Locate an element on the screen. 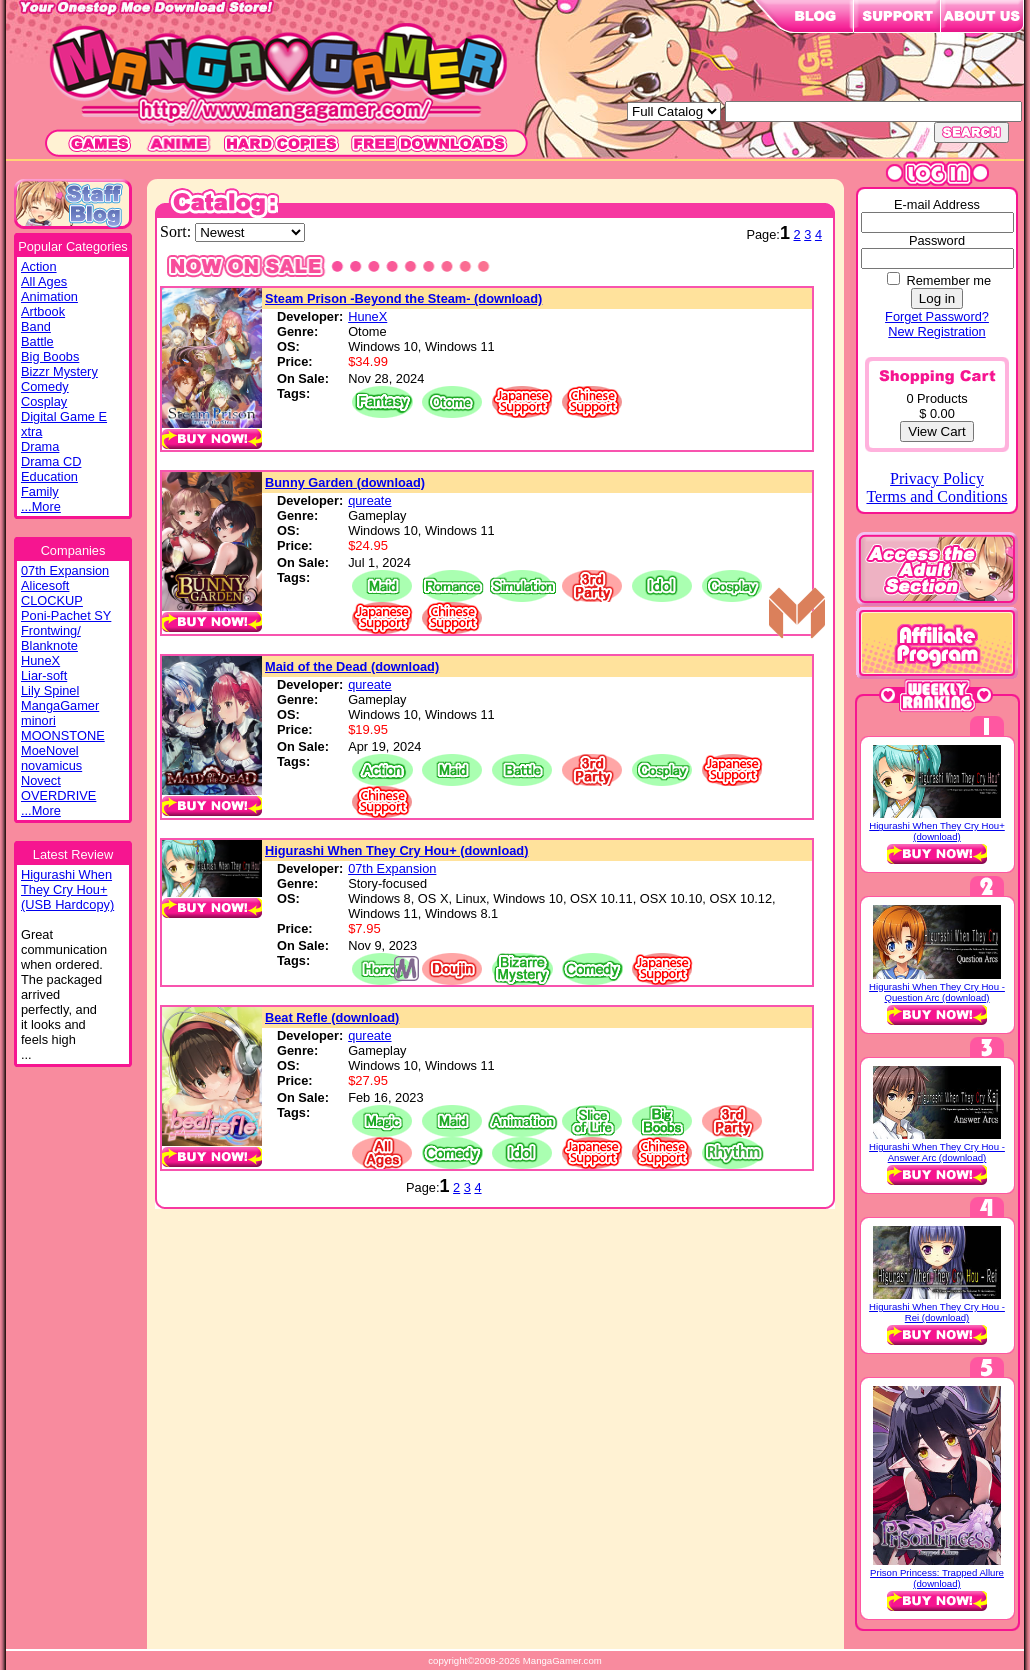 The width and height of the screenshot is (1030, 1670). open the Monzo banking app is located at coordinates (797, 613).